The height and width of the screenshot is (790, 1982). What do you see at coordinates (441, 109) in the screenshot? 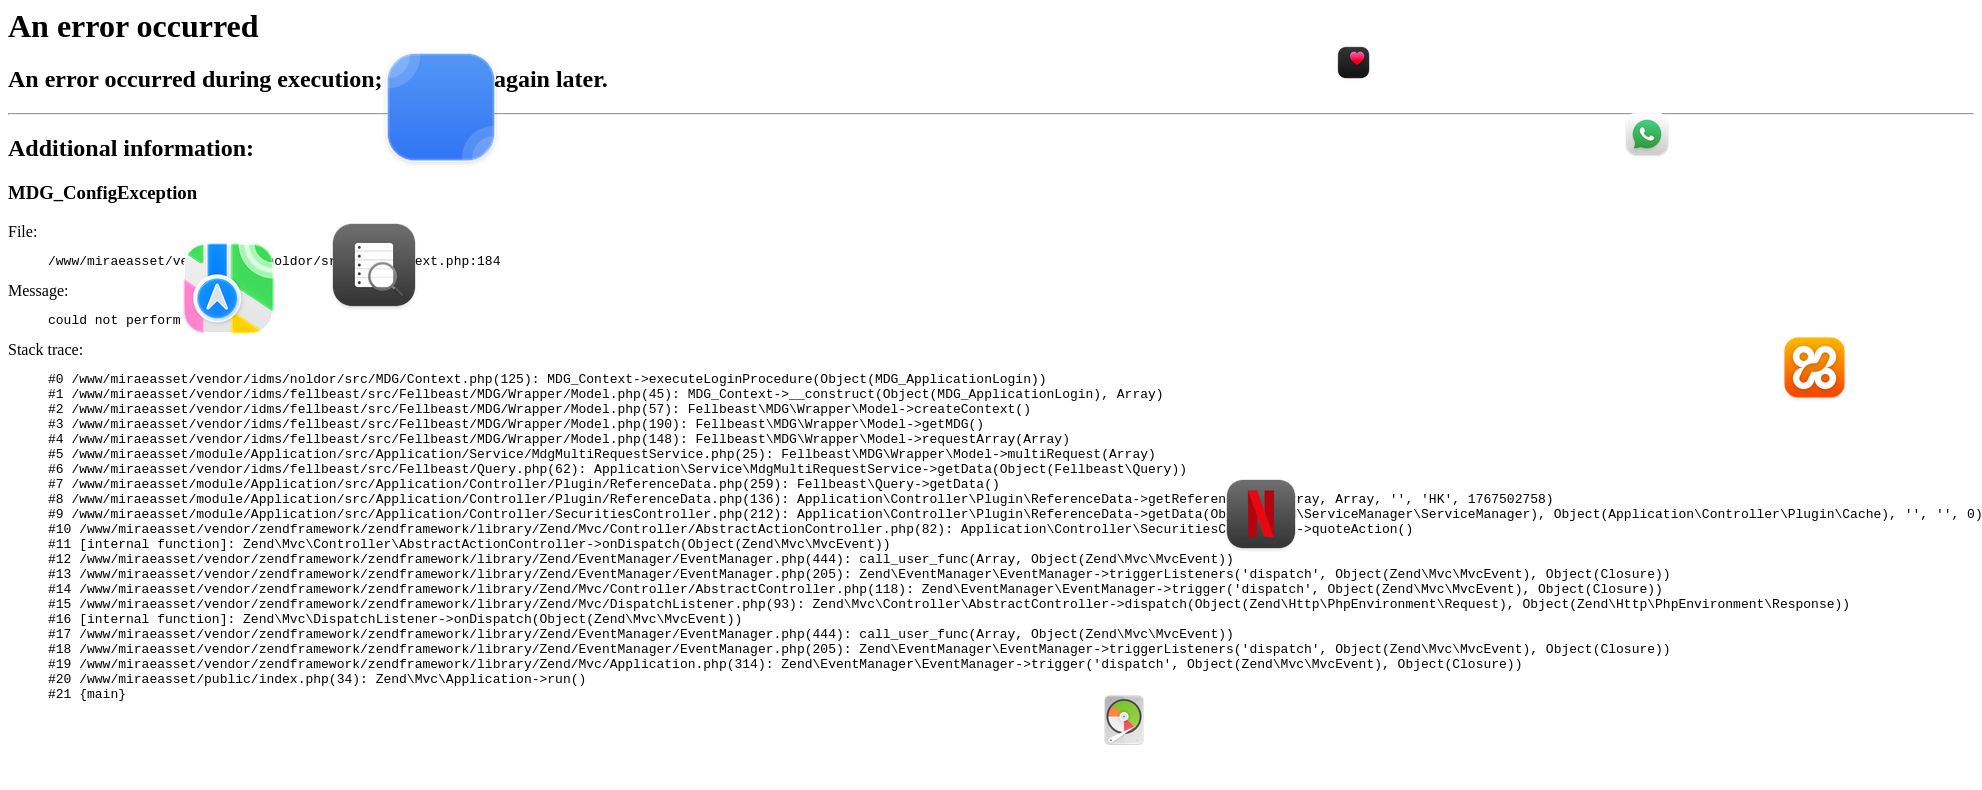
I see `configure hot corners behavior` at bounding box center [441, 109].